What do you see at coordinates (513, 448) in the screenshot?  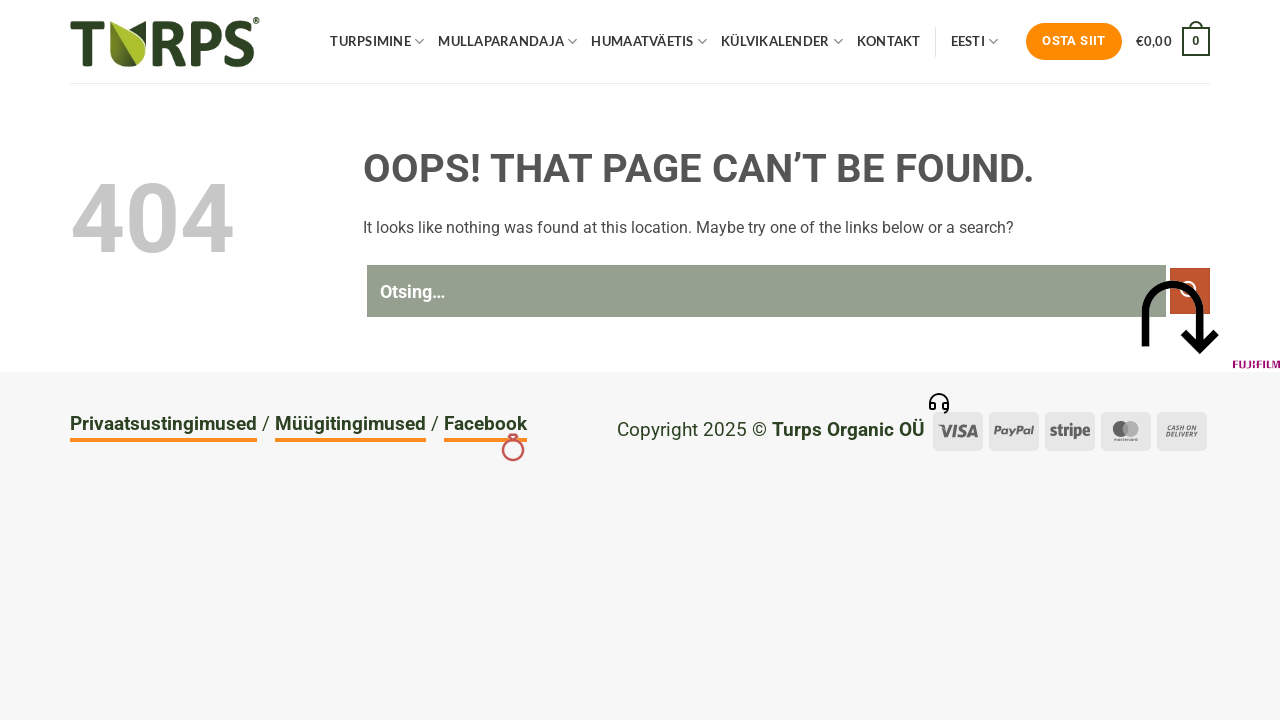 I see `access jewelry or luxury shopping category` at bounding box center [513, 448].